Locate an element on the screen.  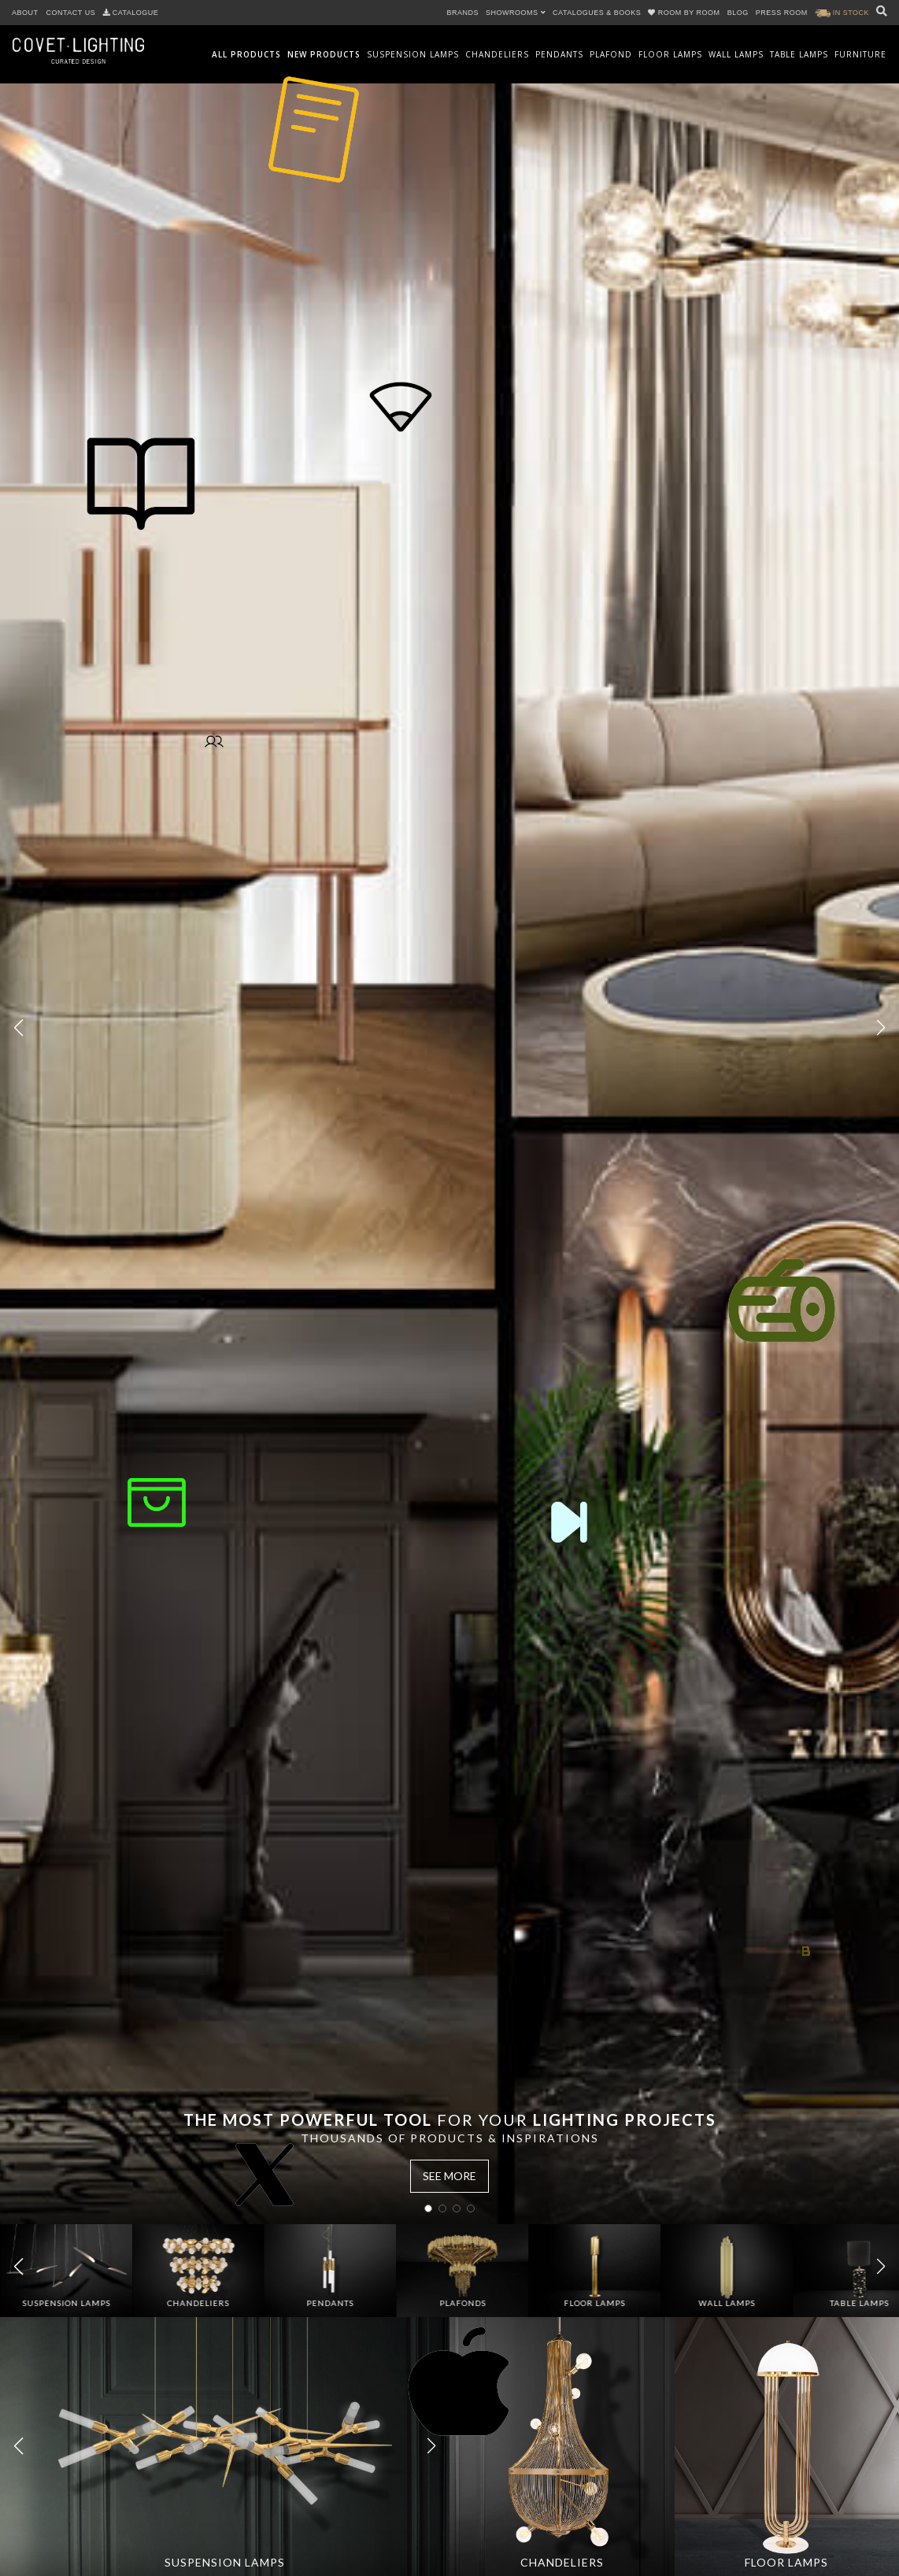
view your resume on read.cv is located at coordinates (313, 129).